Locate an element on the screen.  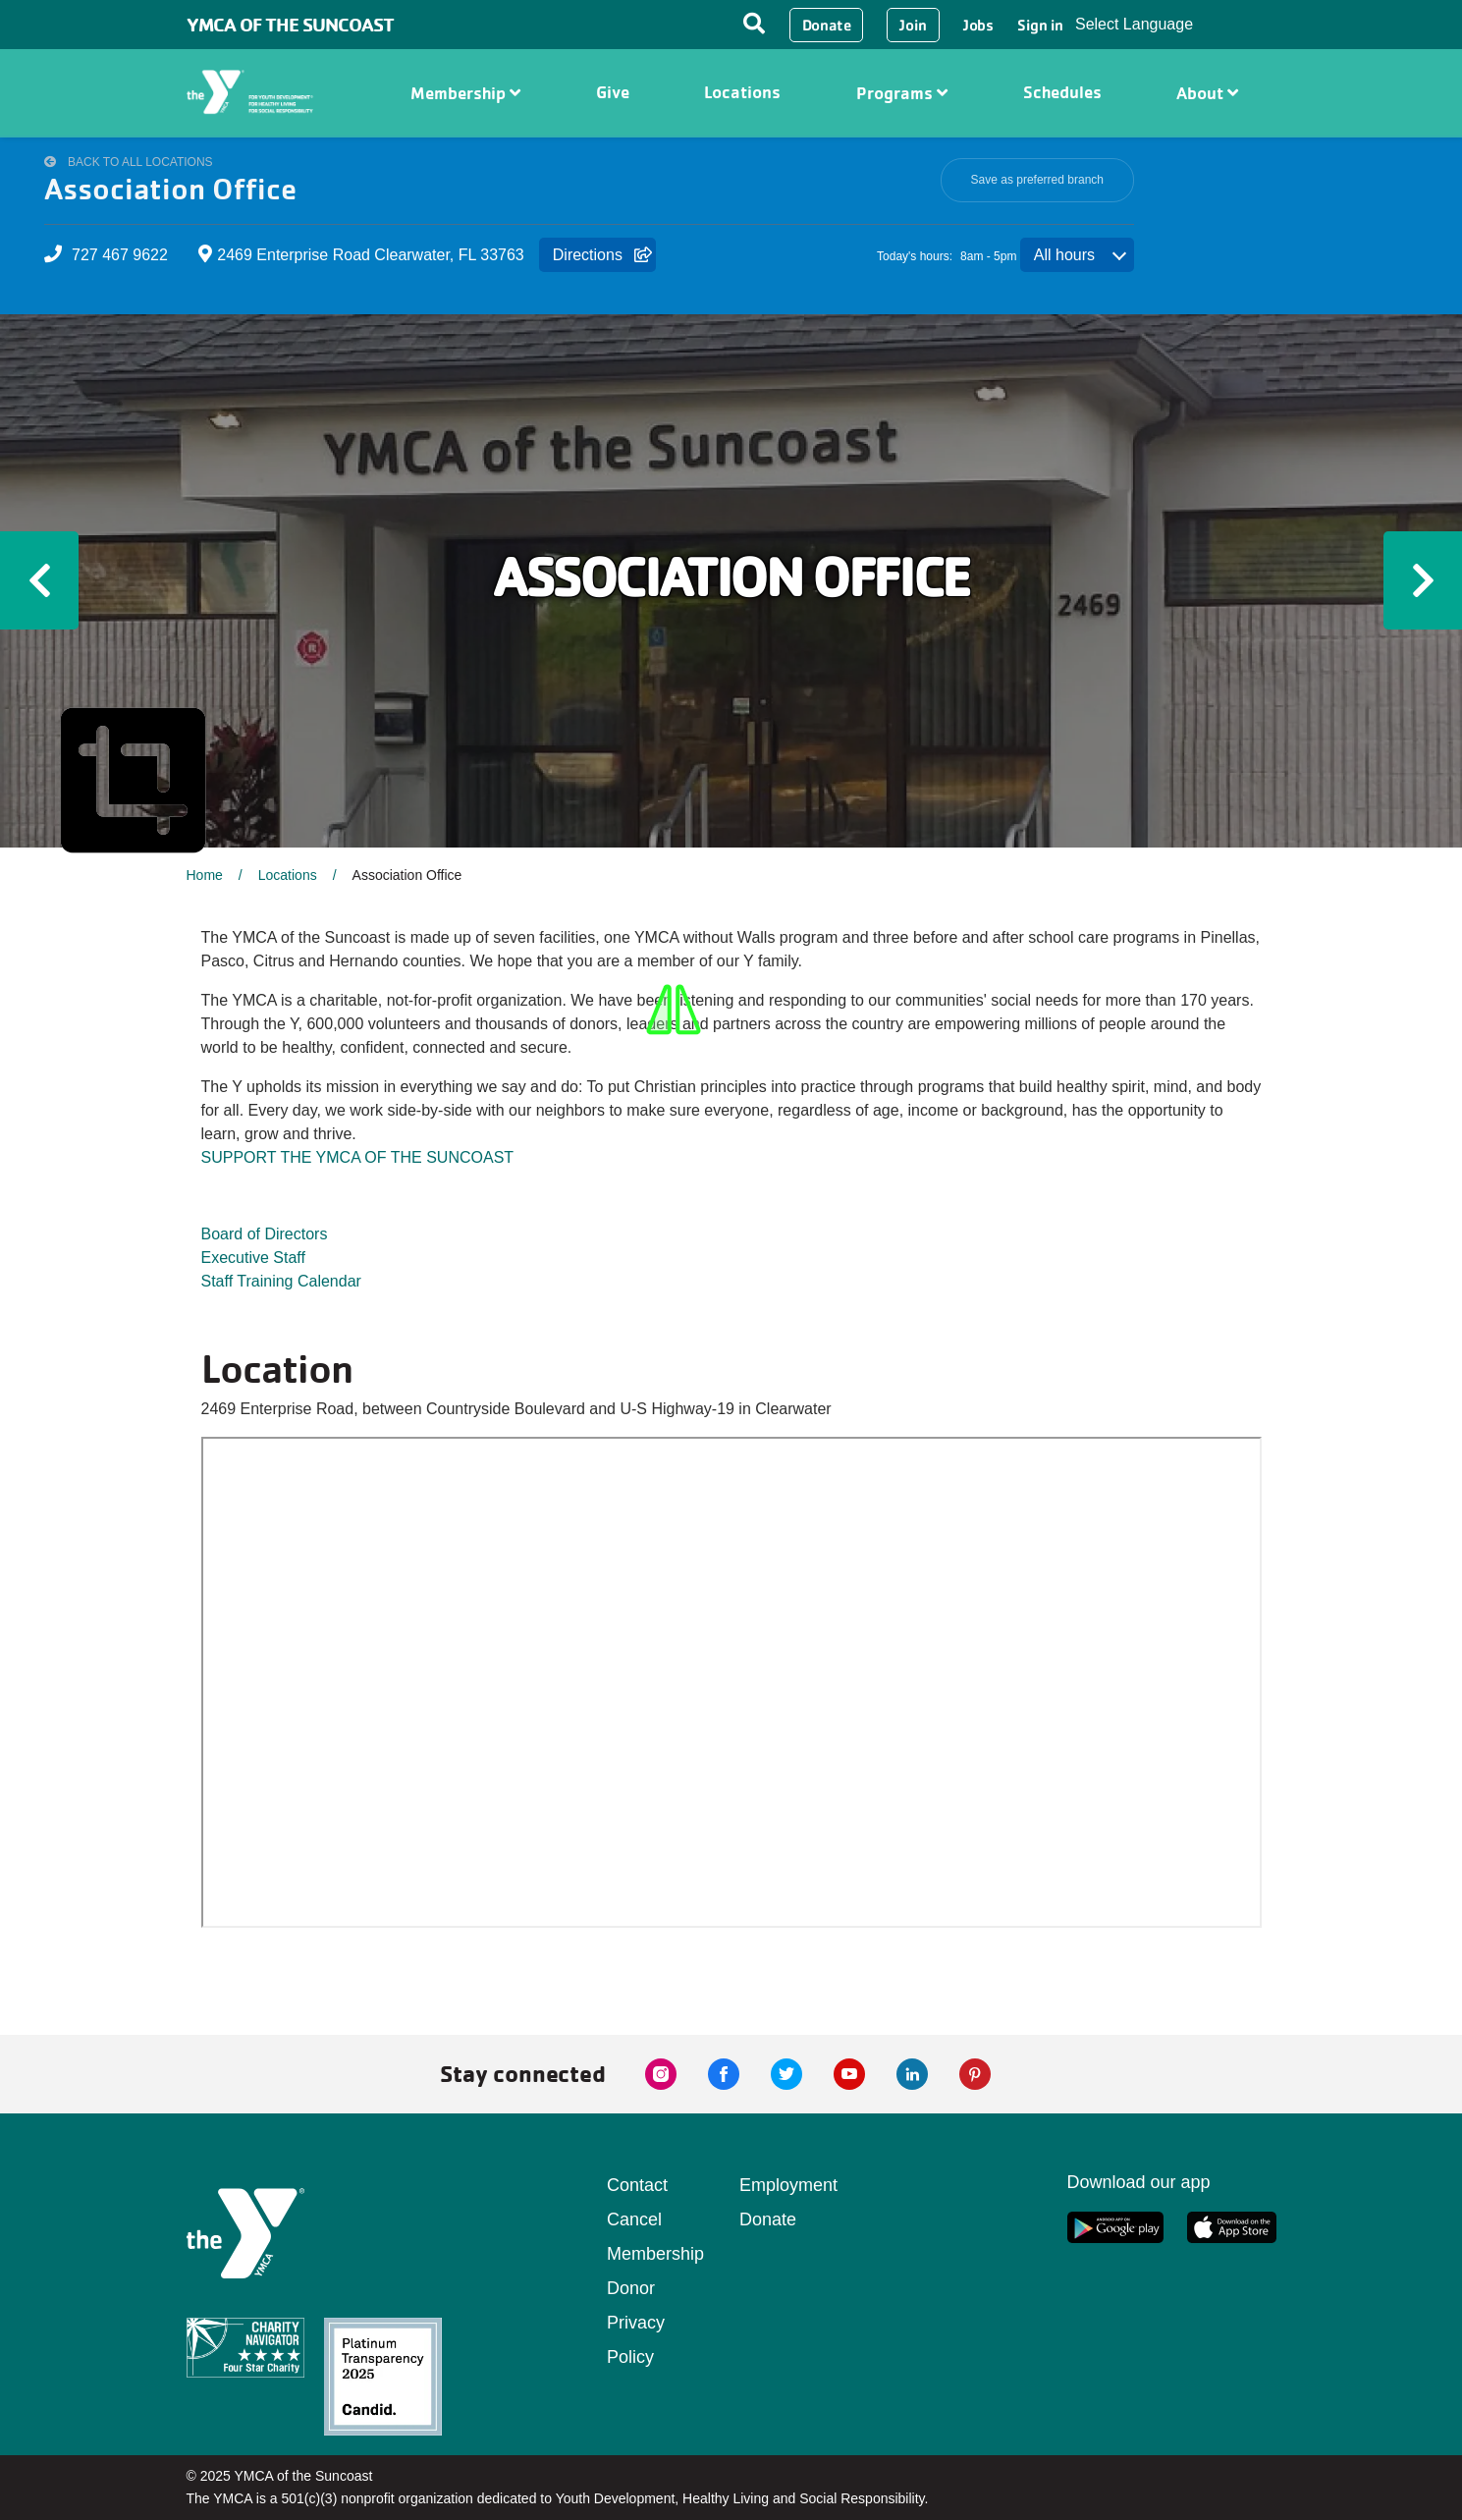
crop an image or photo is located at coordinates (133, 780).